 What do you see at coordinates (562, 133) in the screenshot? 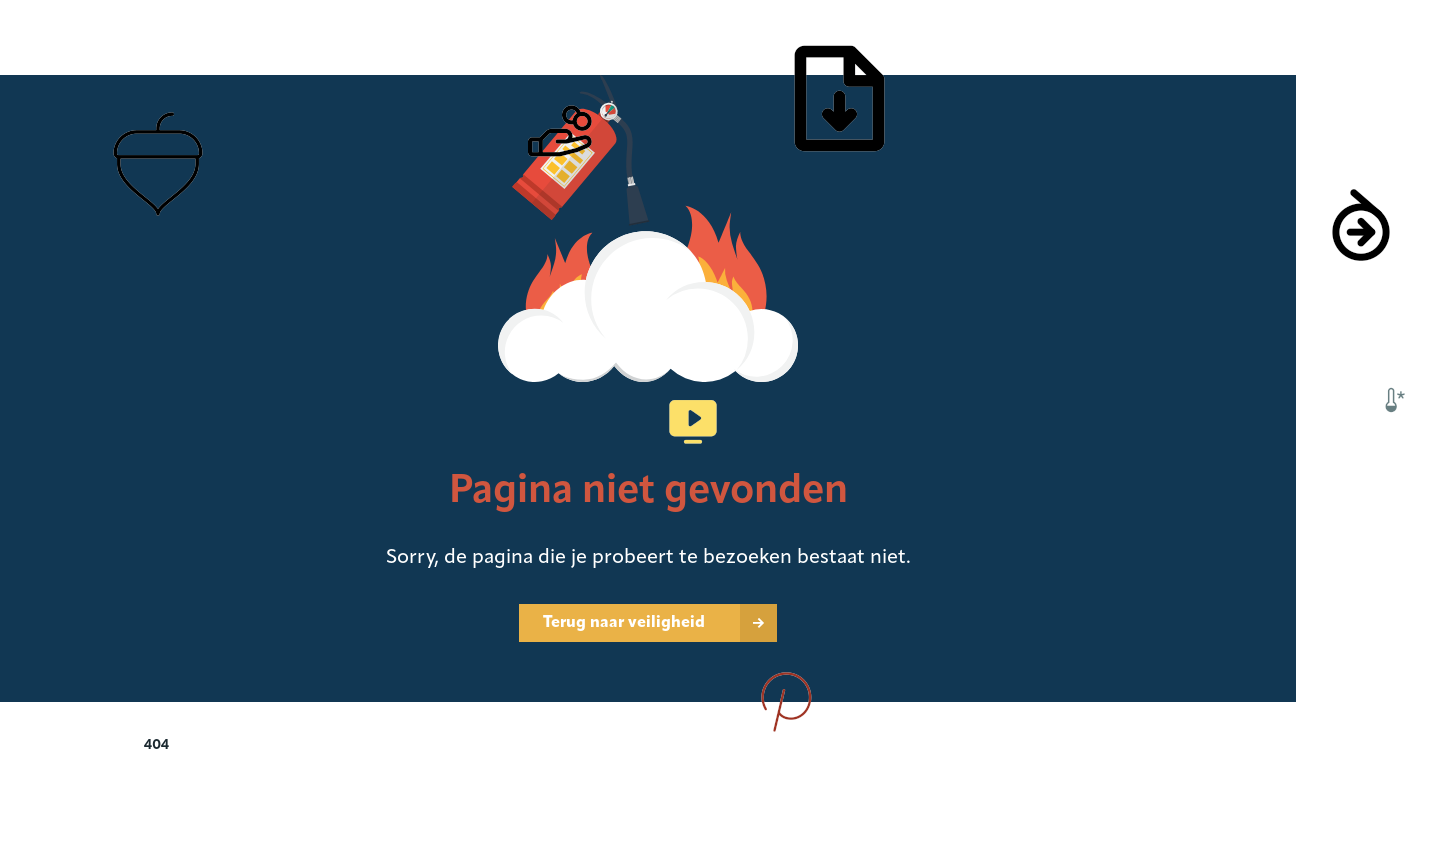
I see `make a payment or donation` at bounding box center [562, 133].